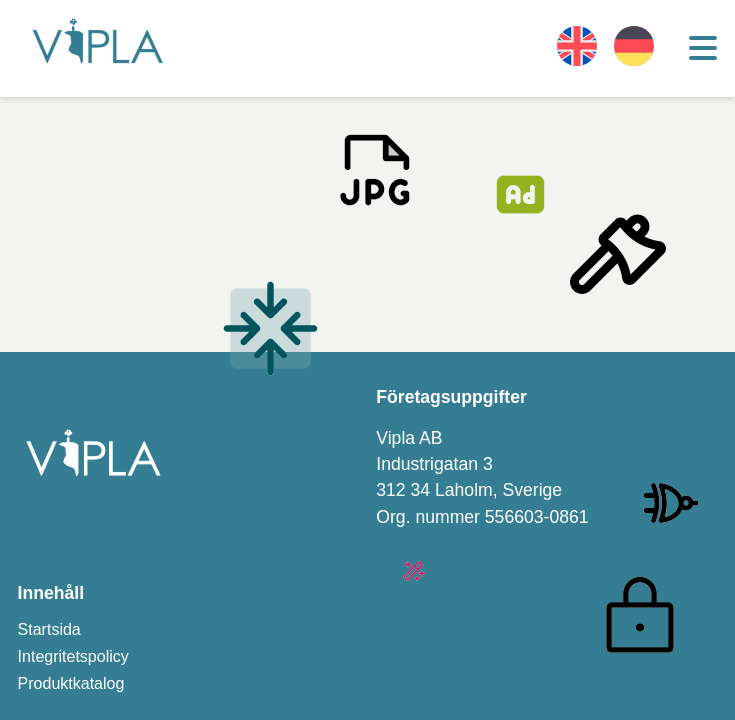 The height and width of the screenshot is (720, 735). What do you see at coordinates (671, 503) in the screenshot?
I see `xnor logic gate symbol for circuit design` at bounding box center [671, 503].